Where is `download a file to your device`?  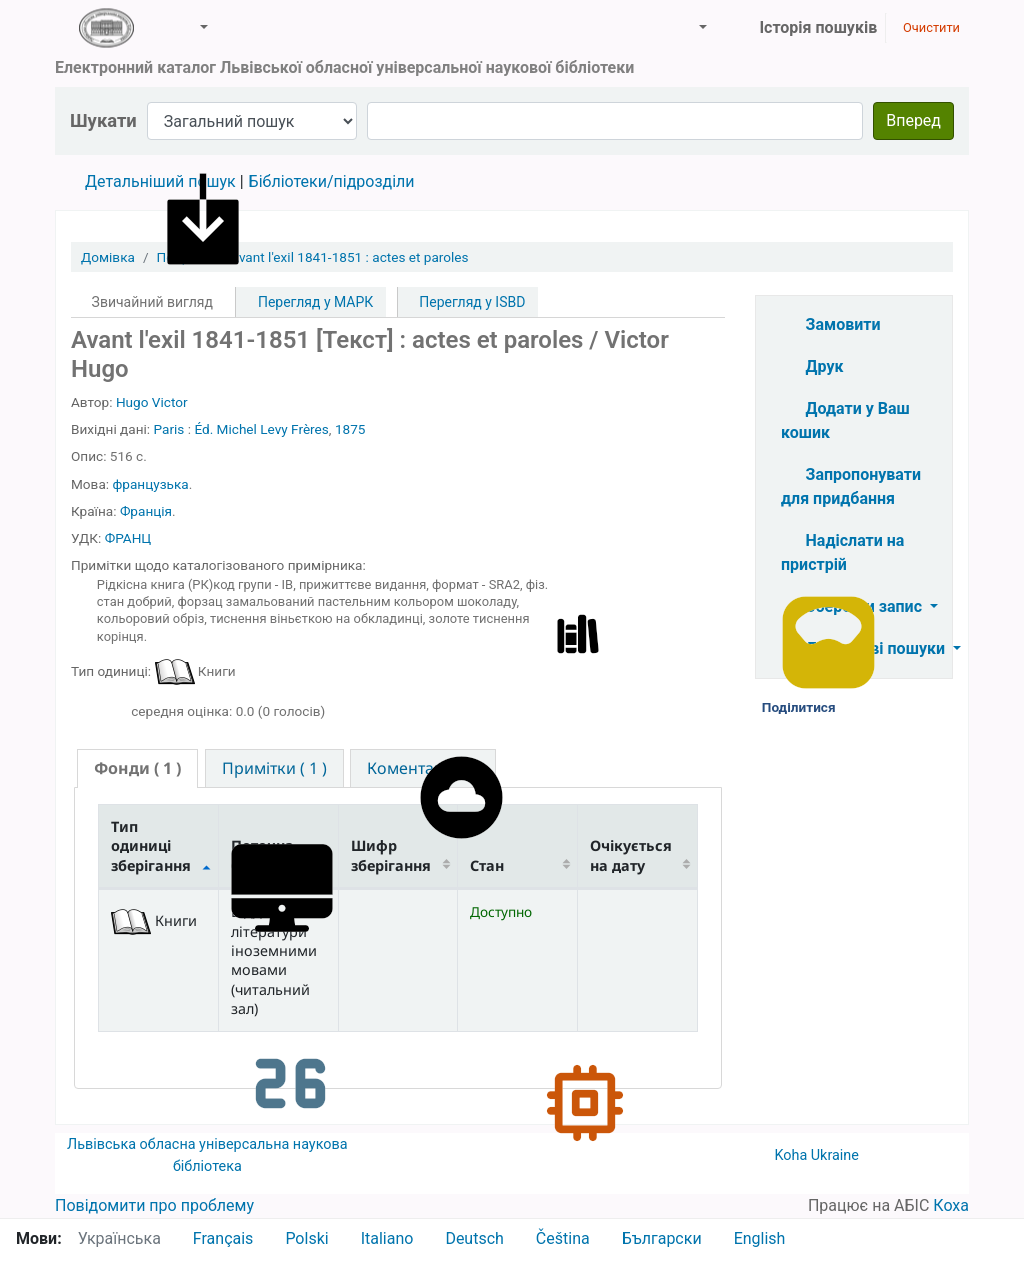
download a file to your device is located at coordinates (203, 219).